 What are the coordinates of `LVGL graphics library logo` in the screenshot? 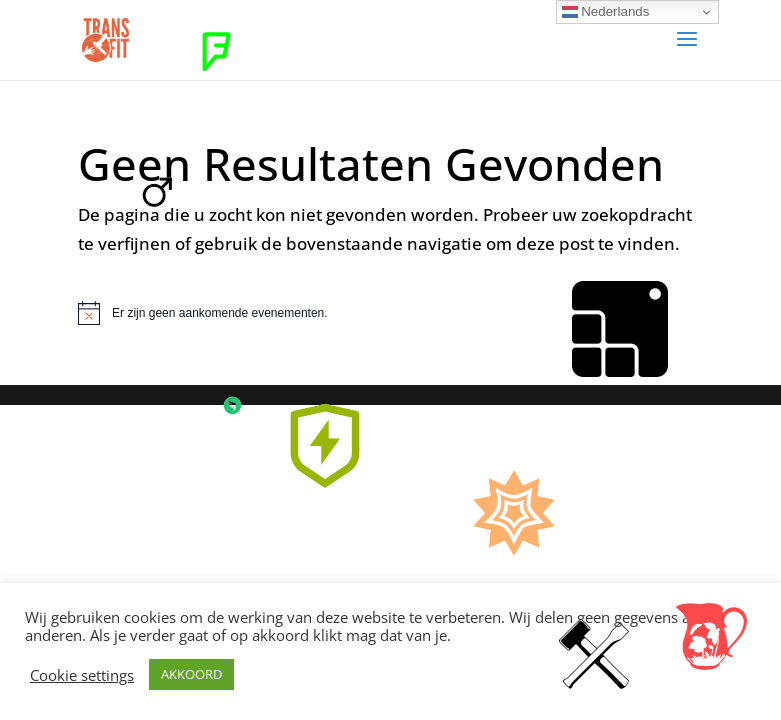 It's located at (620, 329).